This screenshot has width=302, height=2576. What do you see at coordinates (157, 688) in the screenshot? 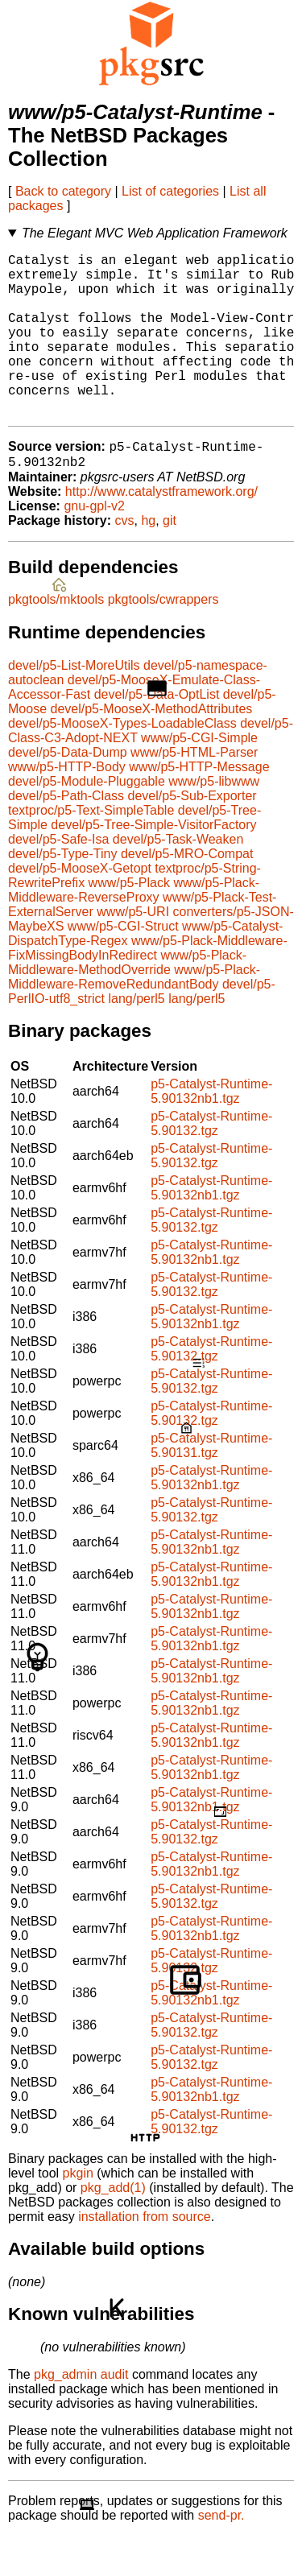
I see `add a call-to-action overlay to video content` at bounding box center [157, 688].